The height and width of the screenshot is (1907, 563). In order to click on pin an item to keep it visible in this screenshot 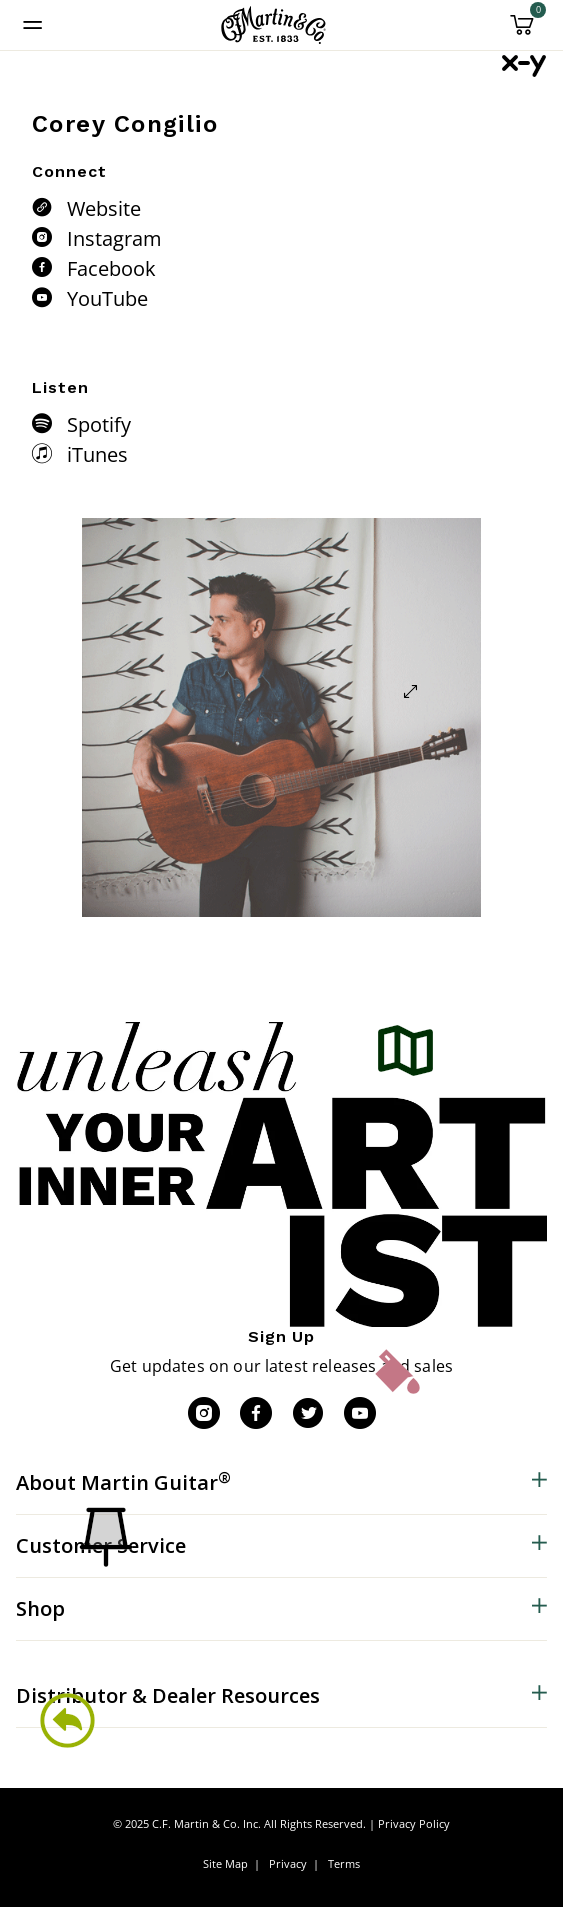, I will do `click(106, 1534)`.